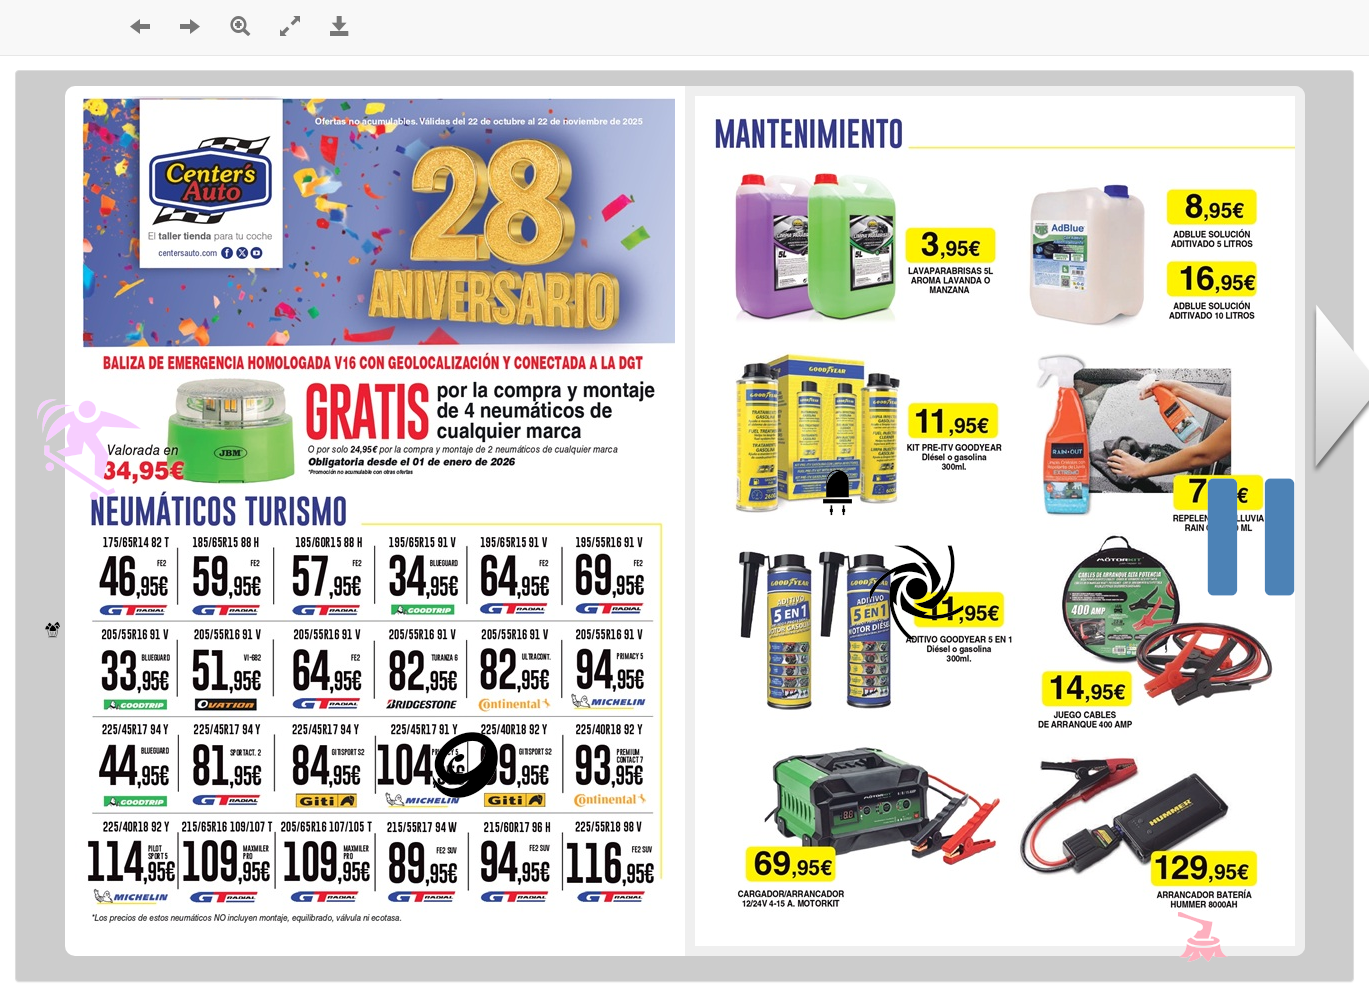 The image size is (1369, 1002). Describe the element at coordinates (916, 592) in the screenshot. I see `spy or stealth game mode` at that location.